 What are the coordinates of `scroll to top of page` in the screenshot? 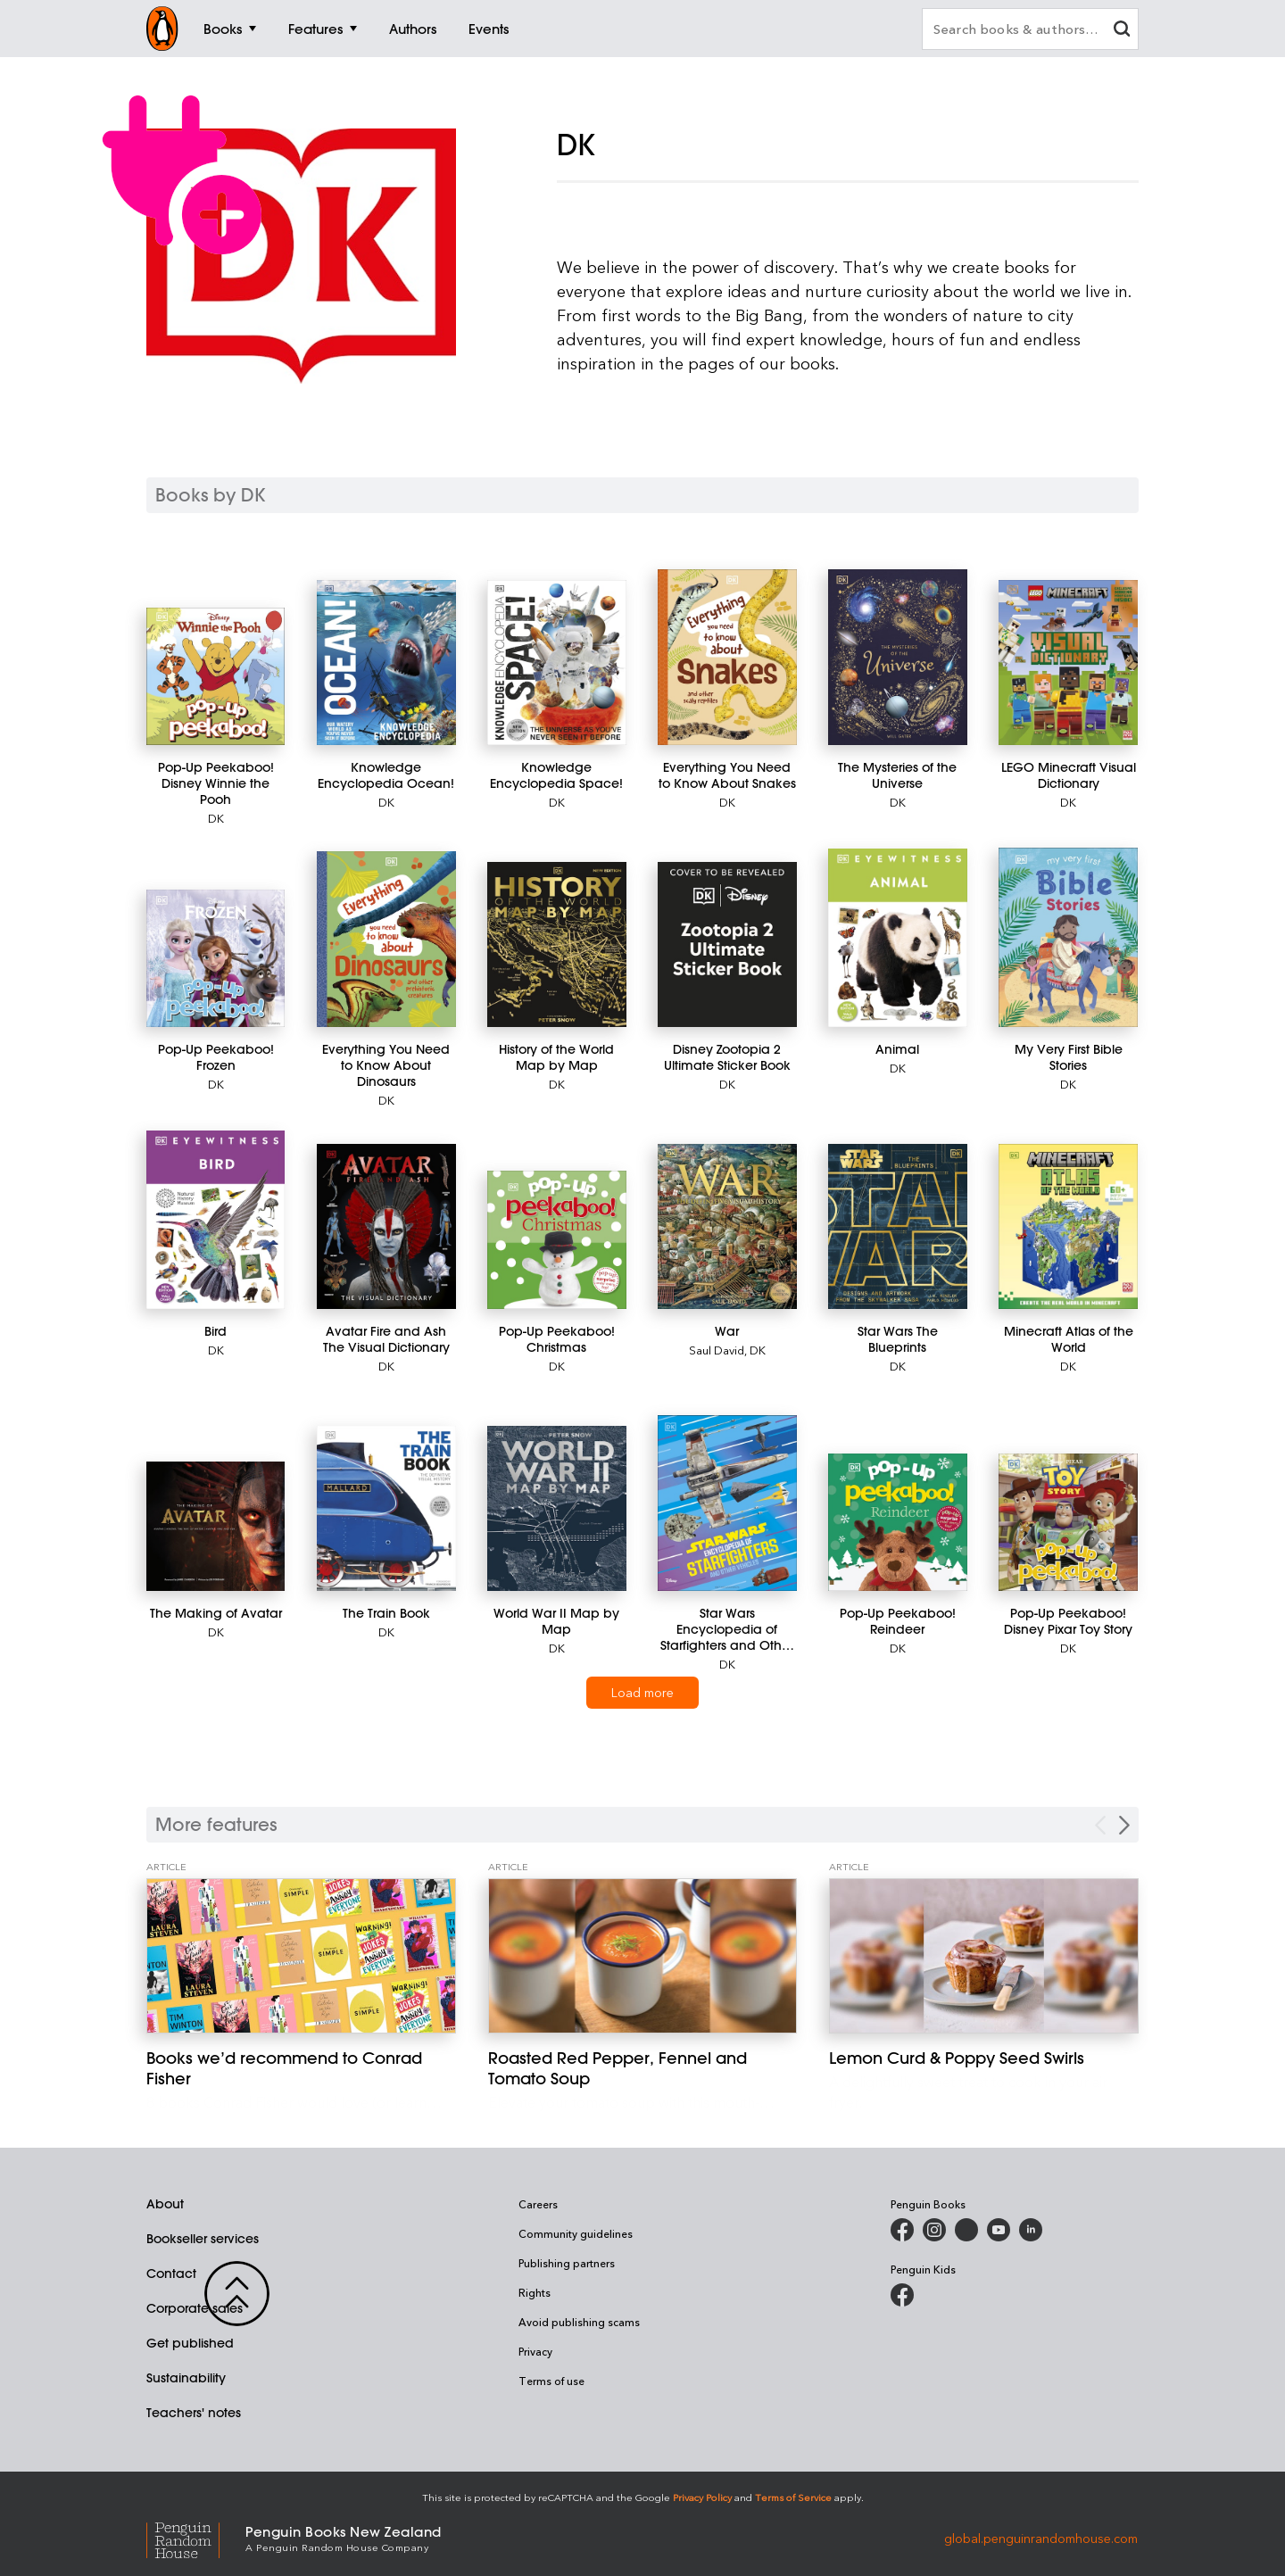 It's located at (236, 2293).